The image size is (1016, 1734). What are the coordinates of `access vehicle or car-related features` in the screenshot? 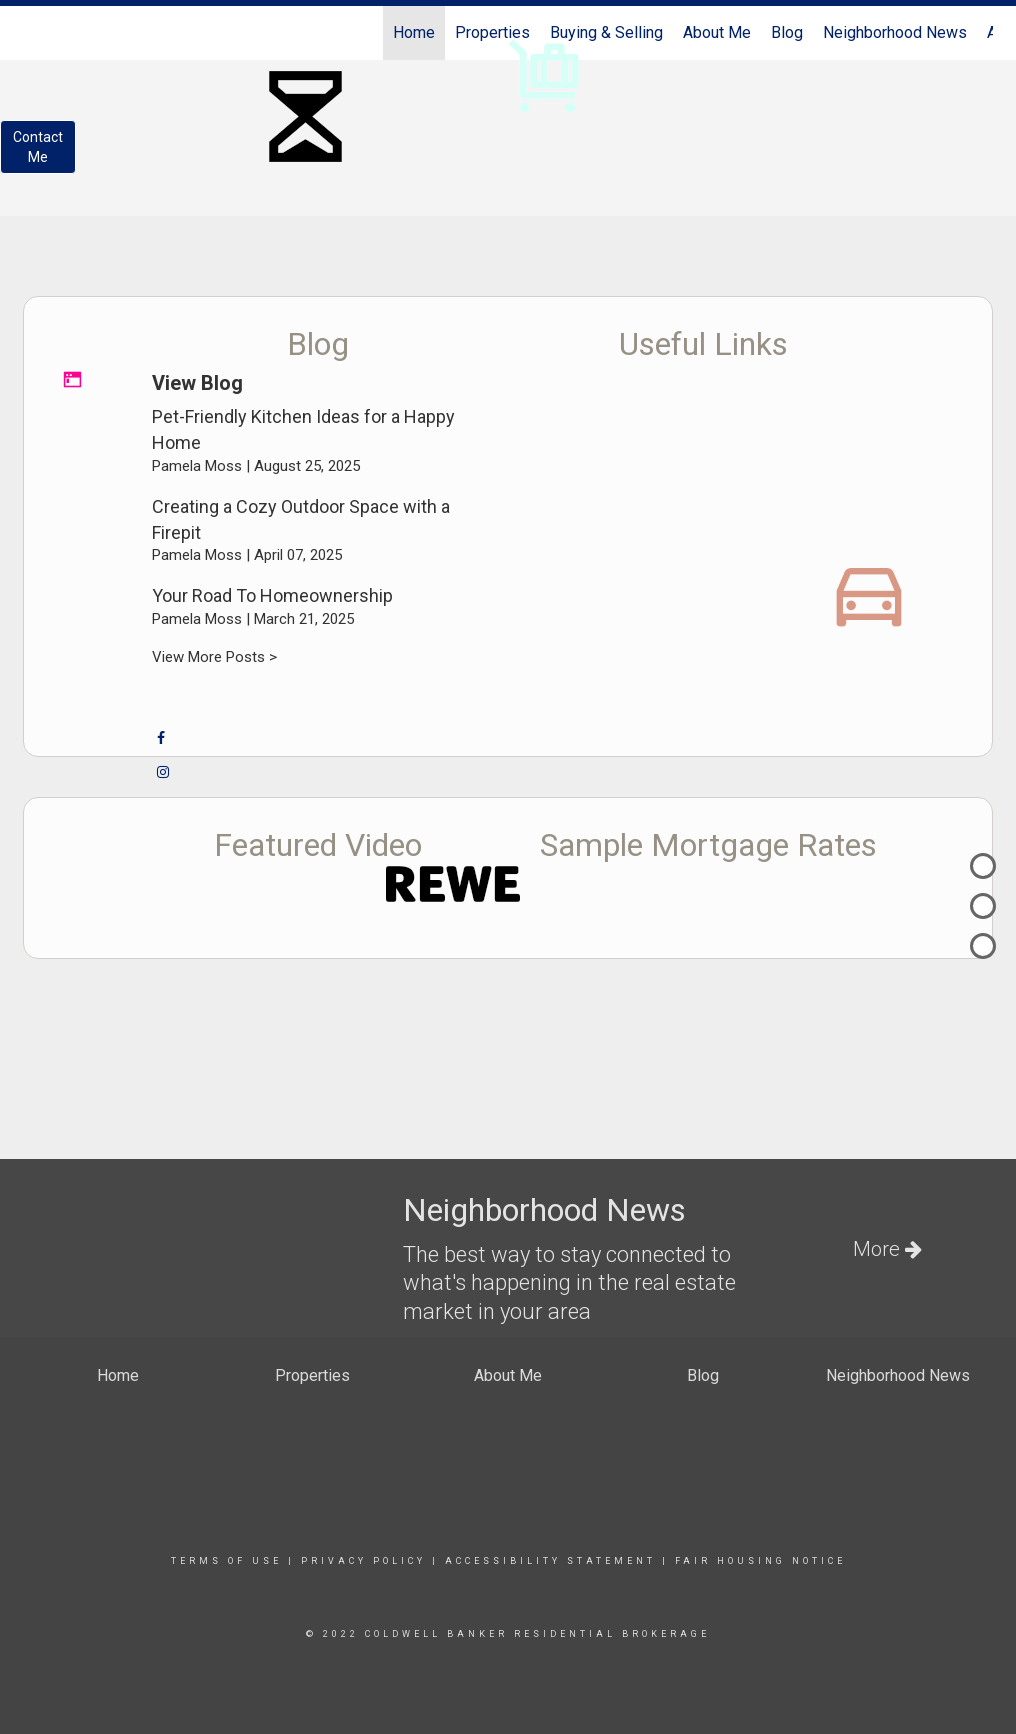 It's located at (869, 594).